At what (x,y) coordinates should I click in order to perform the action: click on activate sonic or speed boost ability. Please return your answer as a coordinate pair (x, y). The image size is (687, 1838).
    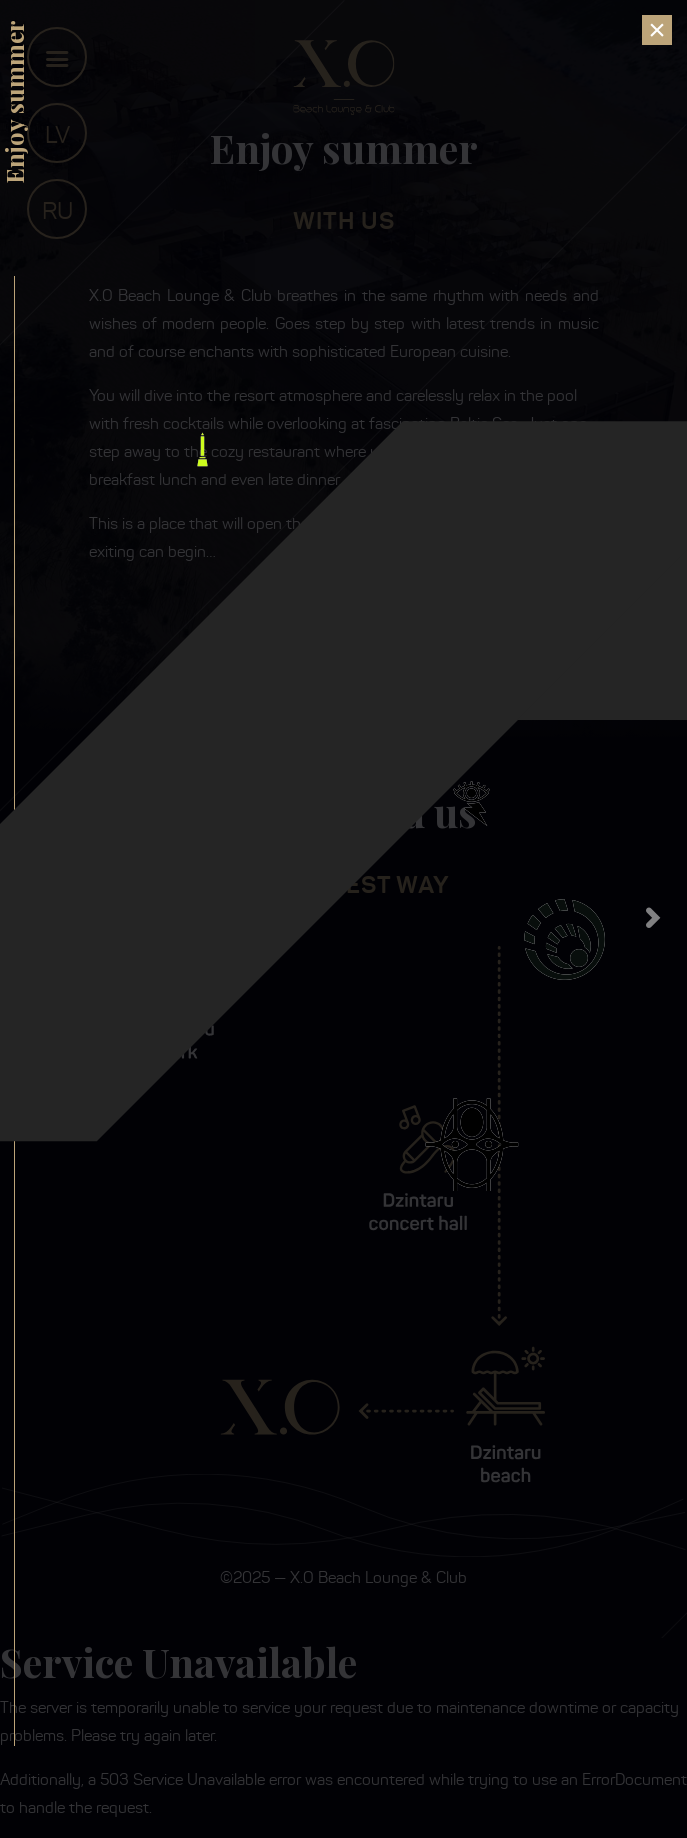
    Looking at the image, I should click on (564, 939).